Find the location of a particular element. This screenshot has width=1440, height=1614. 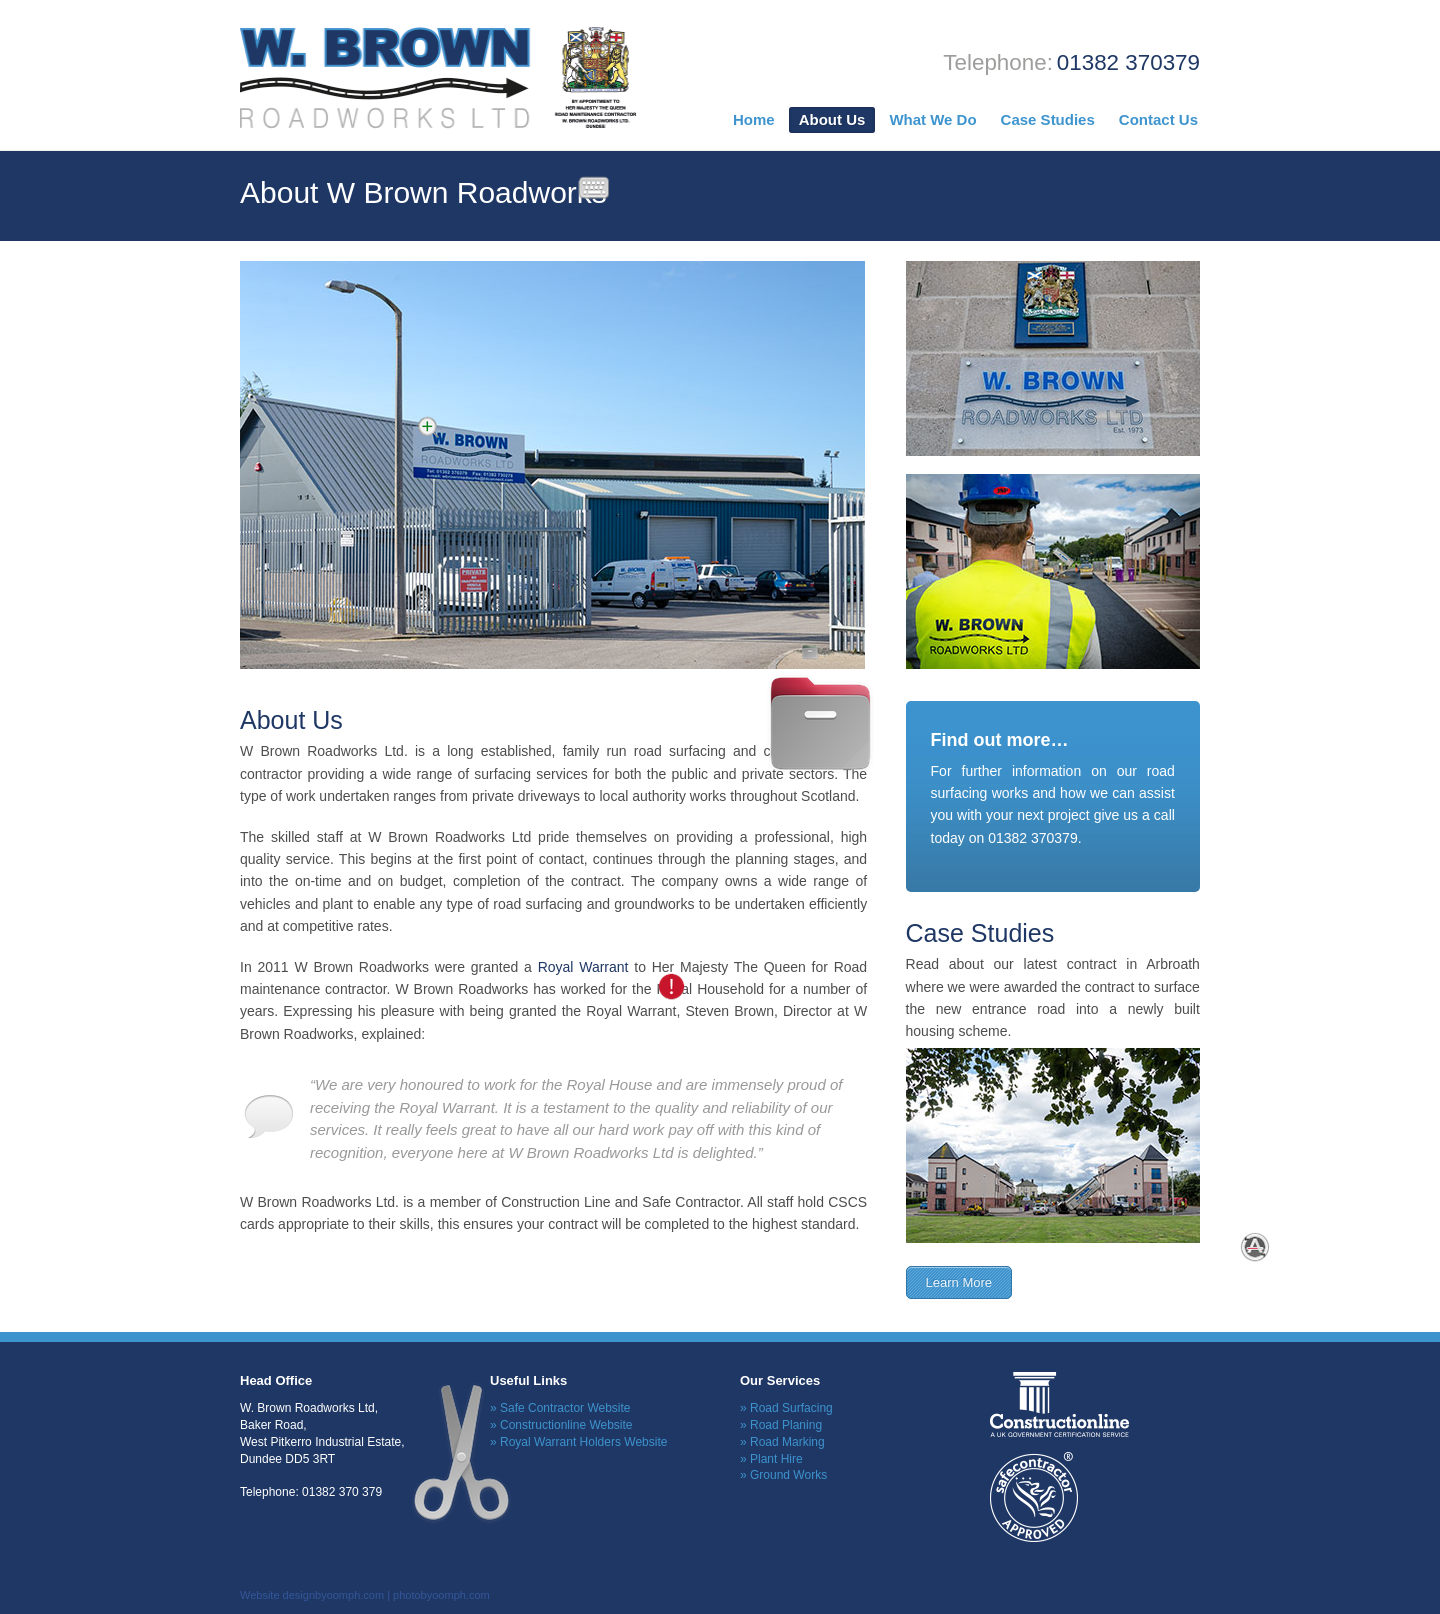

indicates important or critical status is located at coordinates (671, 986).